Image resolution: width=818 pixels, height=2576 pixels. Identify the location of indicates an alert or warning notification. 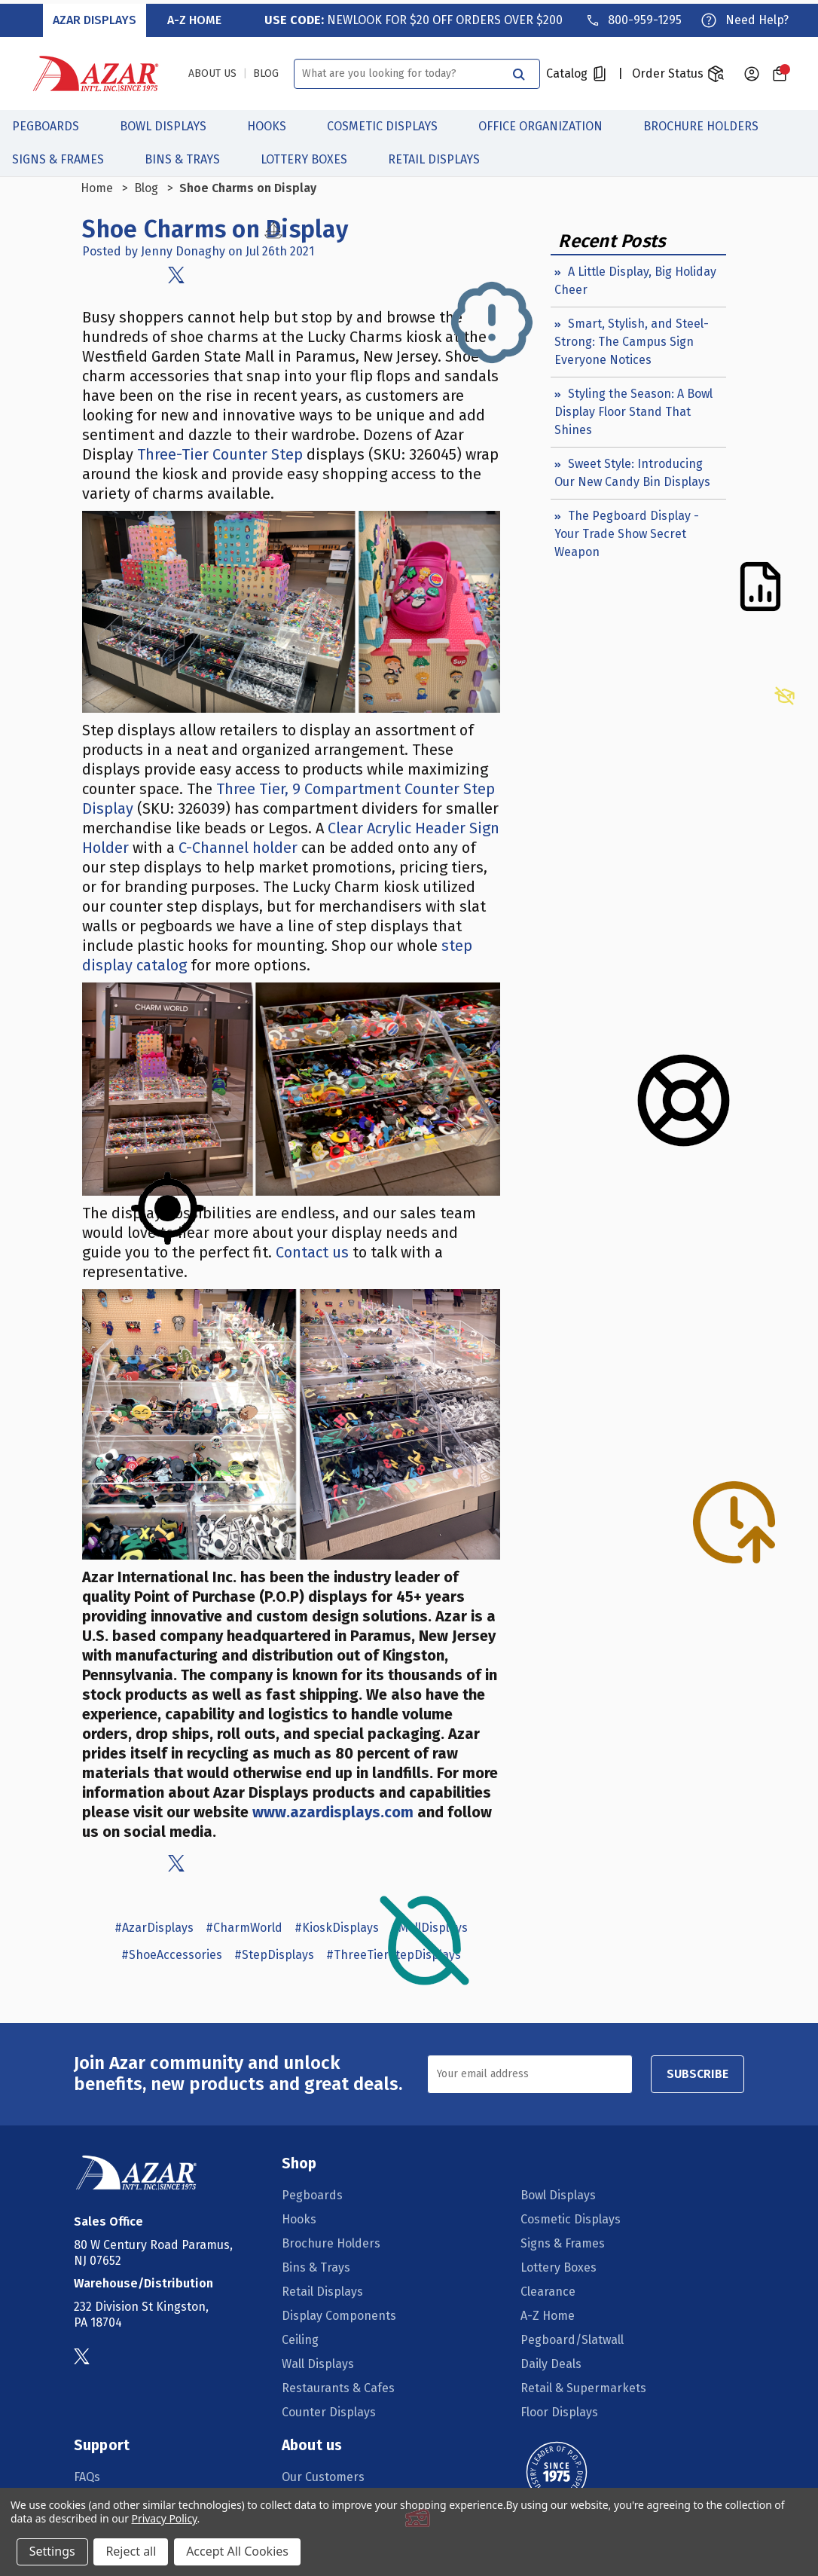
(492, 322).